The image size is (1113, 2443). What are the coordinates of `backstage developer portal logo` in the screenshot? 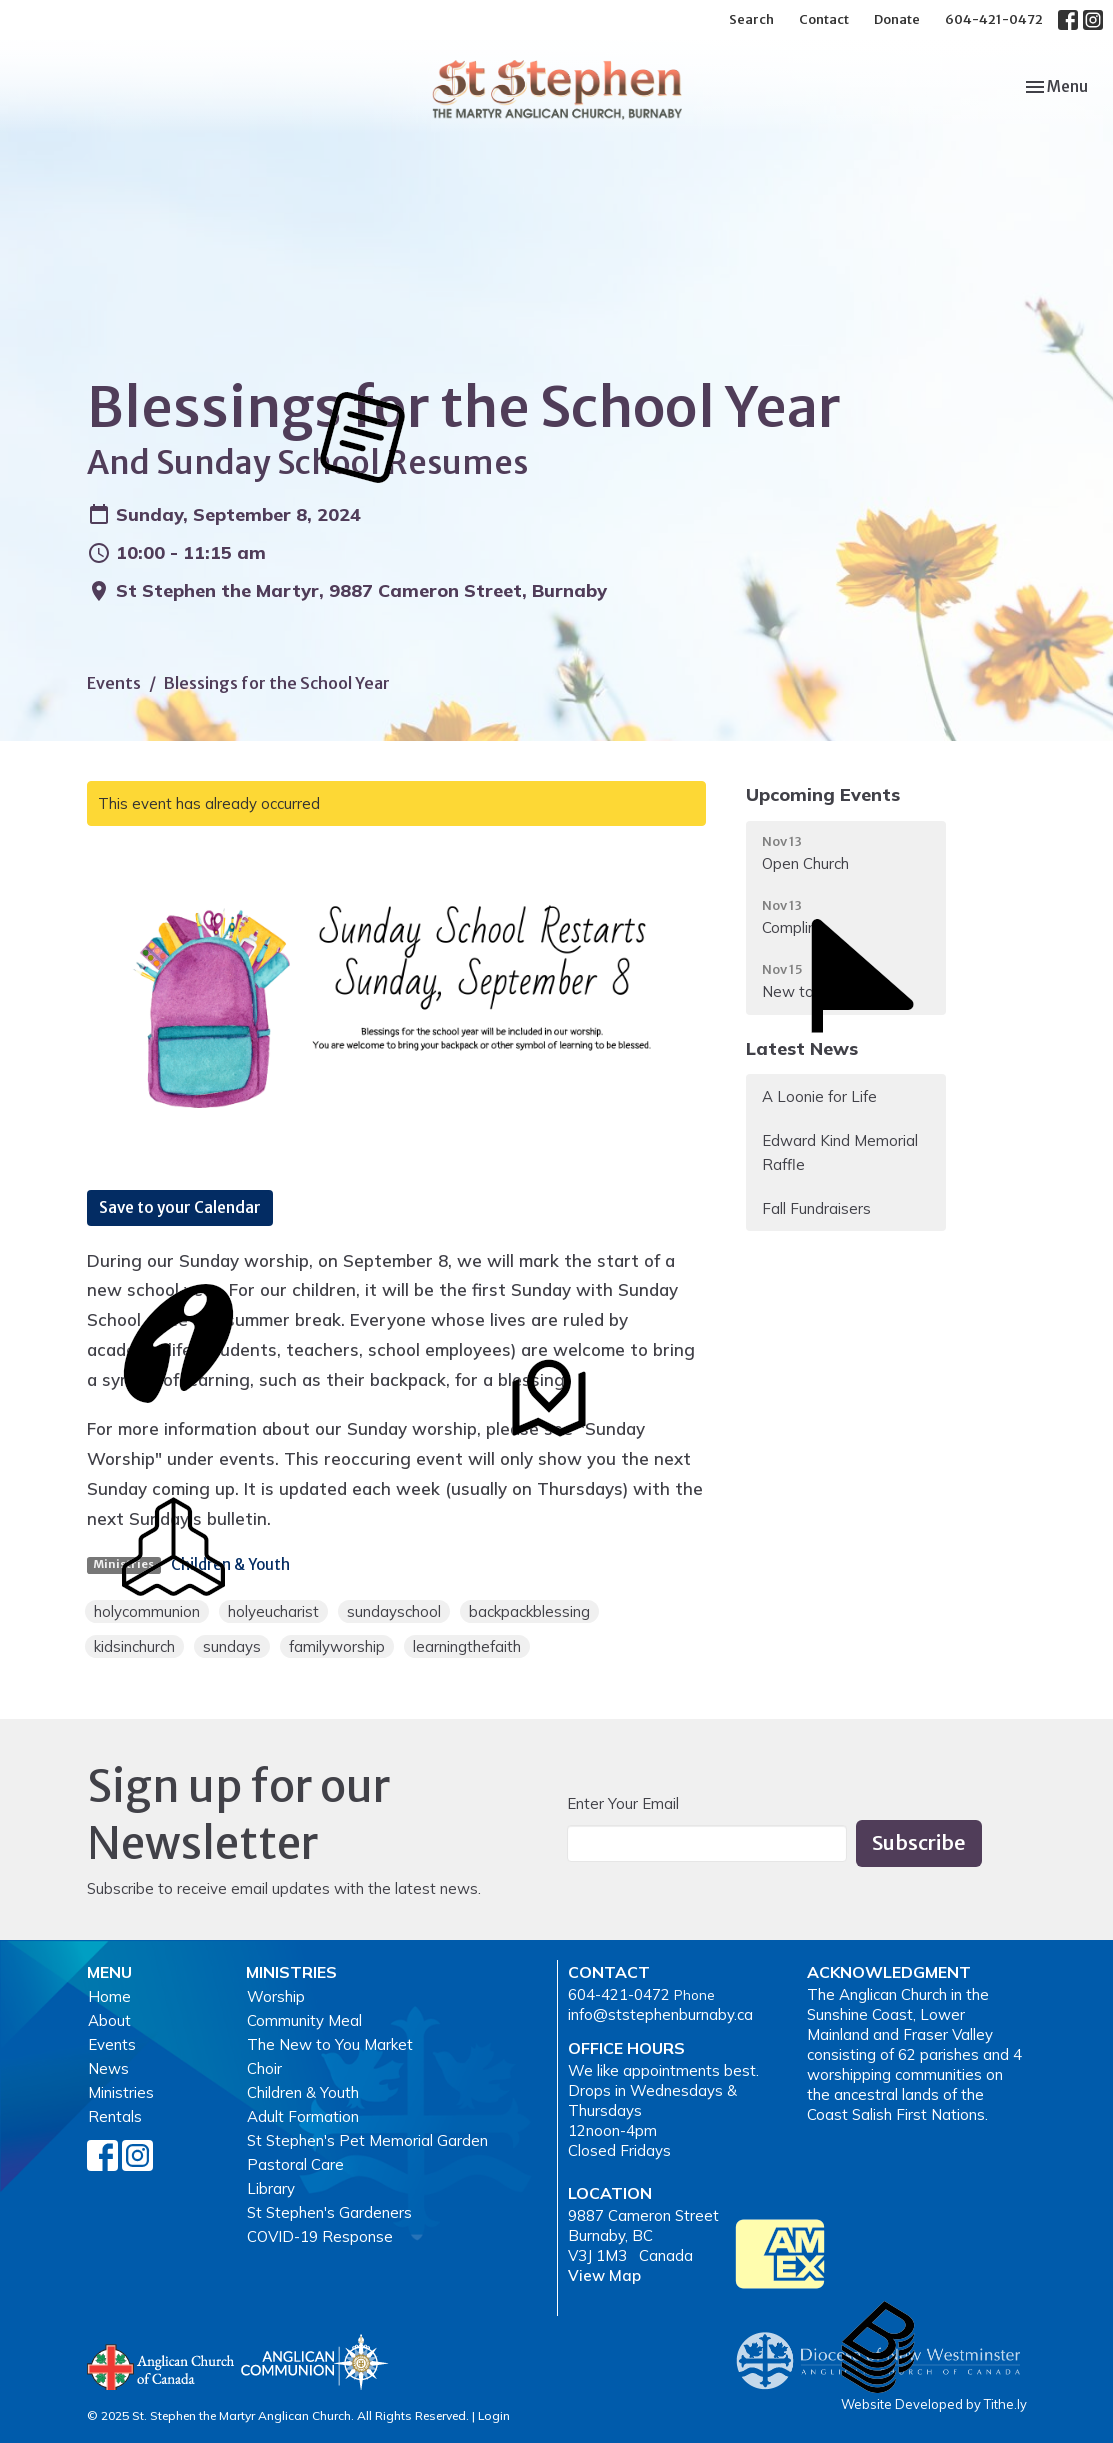 It's located at (878, 2347).